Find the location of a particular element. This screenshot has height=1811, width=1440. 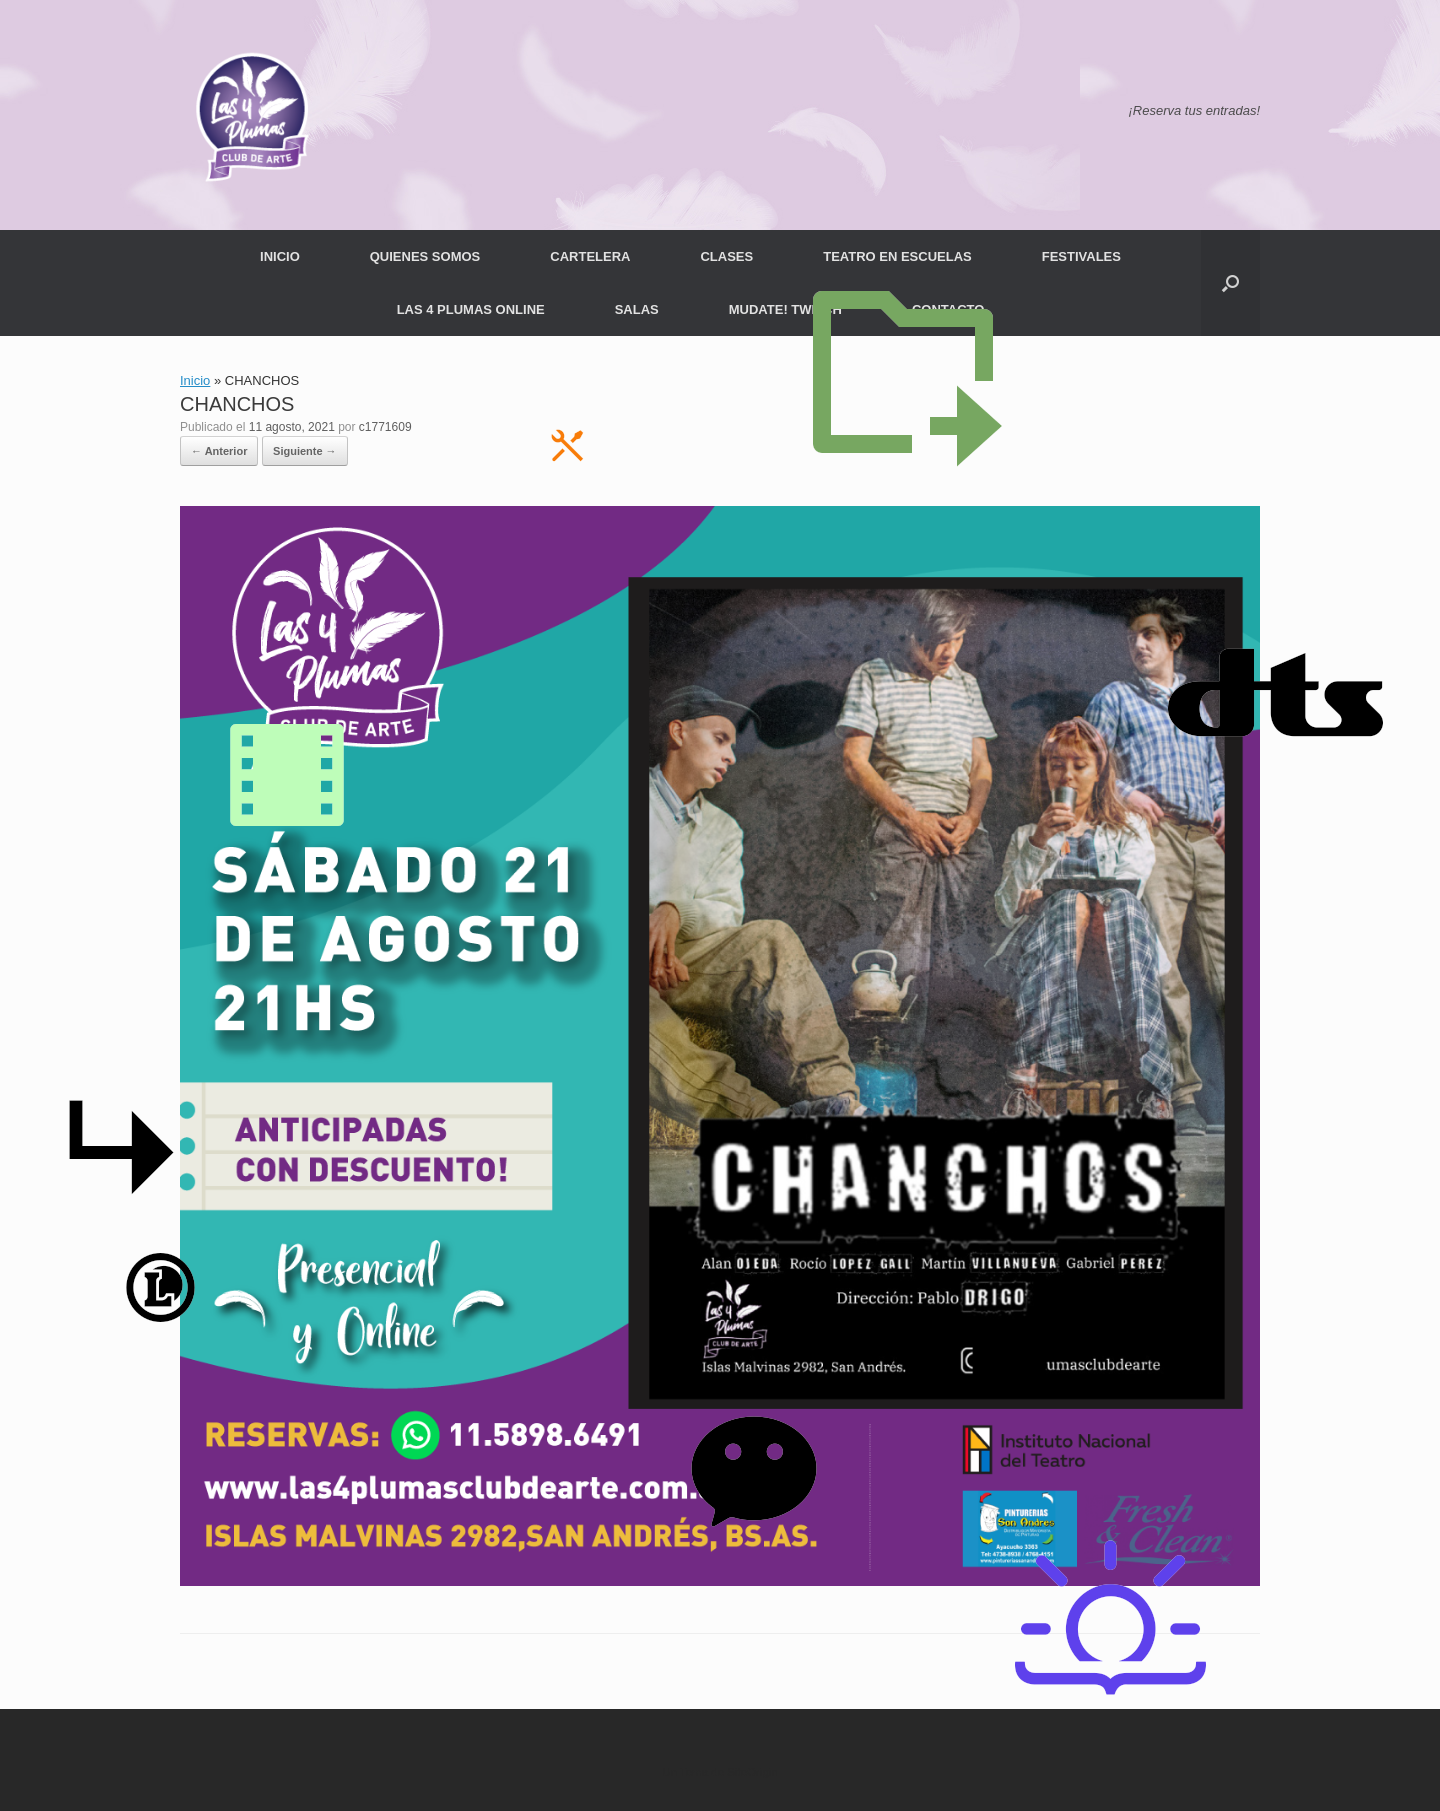

open jdoodle online compiler is located at coordinates (1110, 1617).